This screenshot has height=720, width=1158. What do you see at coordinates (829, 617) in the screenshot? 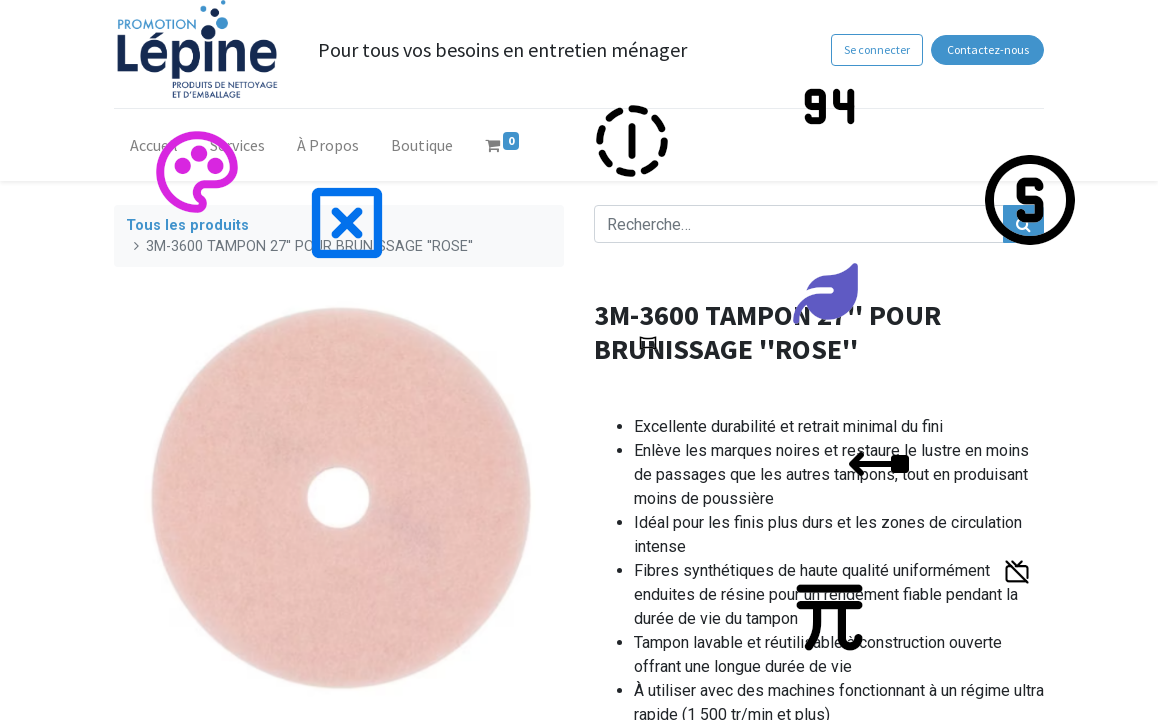
I see `indicates chinese yuan/renminbi currency` at bounding box center [829, 617].